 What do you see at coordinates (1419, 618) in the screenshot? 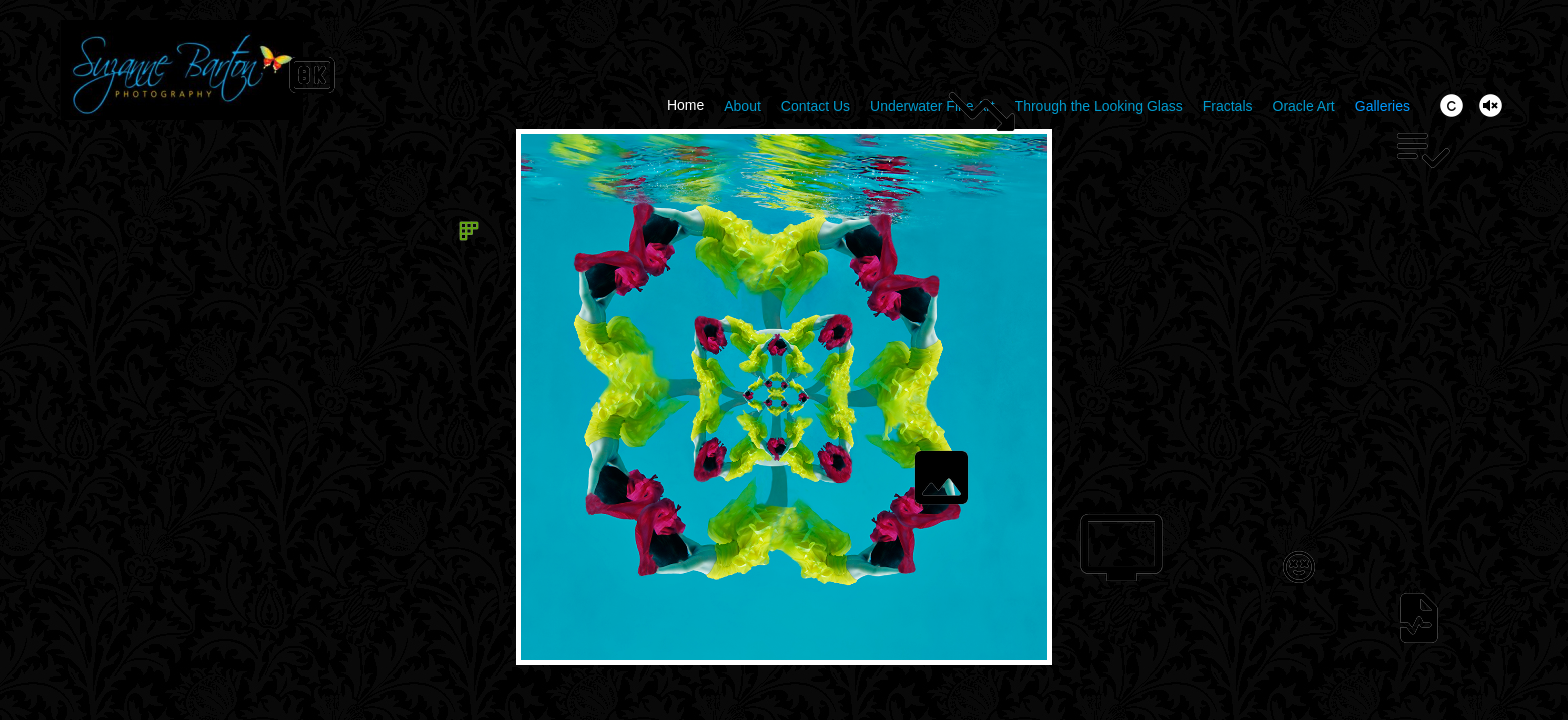
I see `view audio or sound file` at bounding box center [1419, 618].